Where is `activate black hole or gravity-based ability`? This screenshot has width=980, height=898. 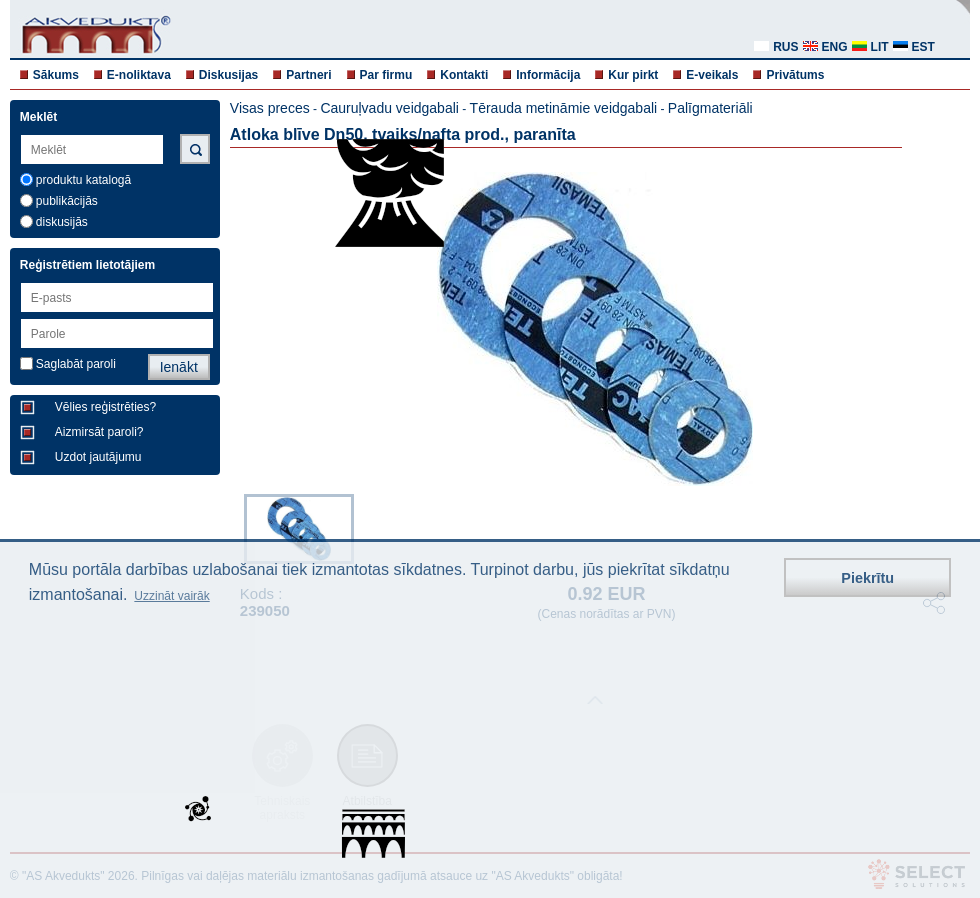 activate black hole or gravity-based ability is located at coordinates (198, 809).